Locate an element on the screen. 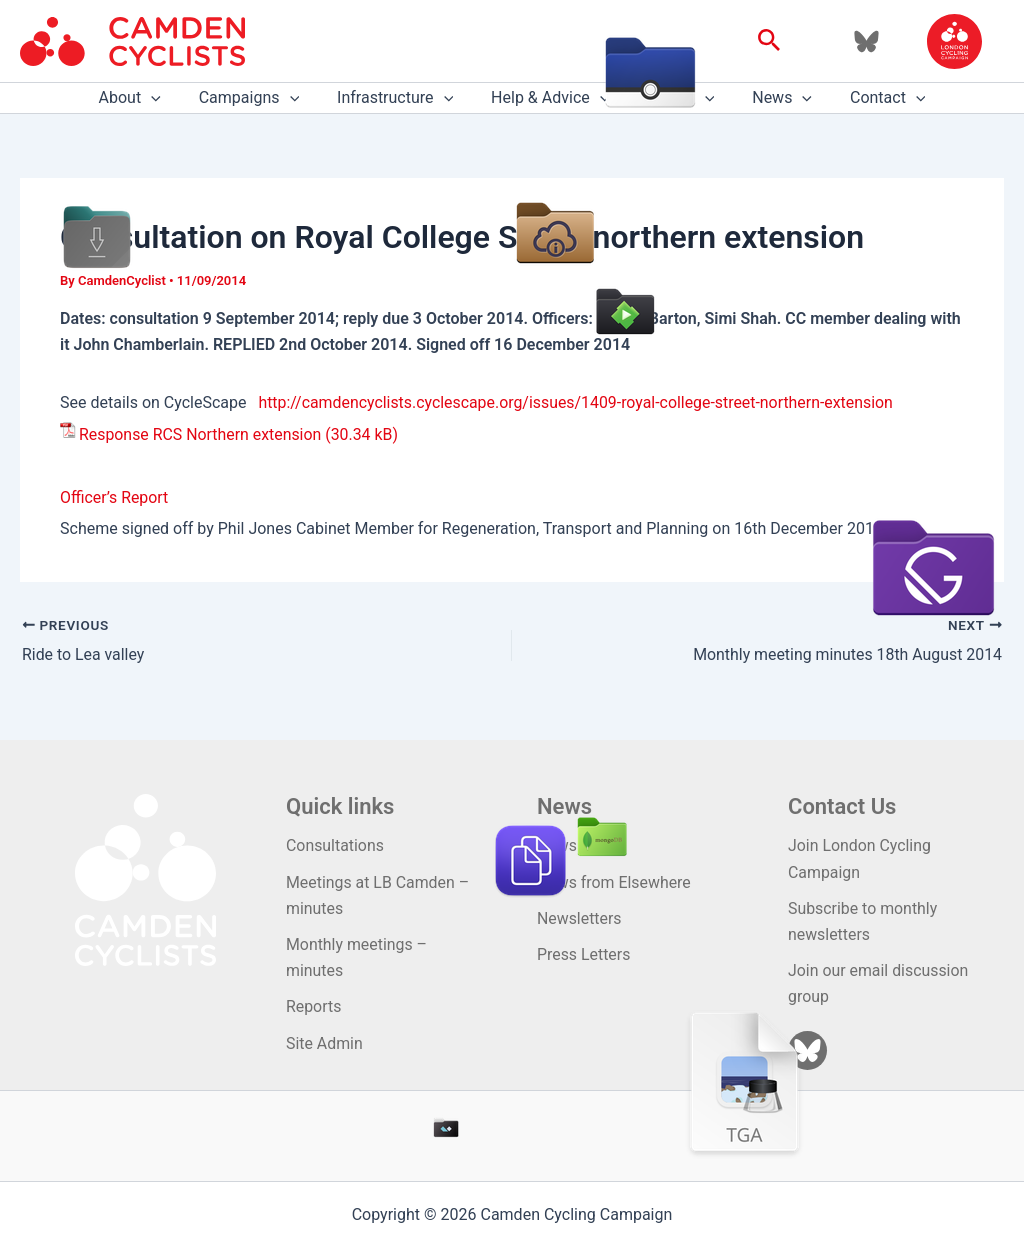  open your downloads folder is located at coordinates (97, 237).